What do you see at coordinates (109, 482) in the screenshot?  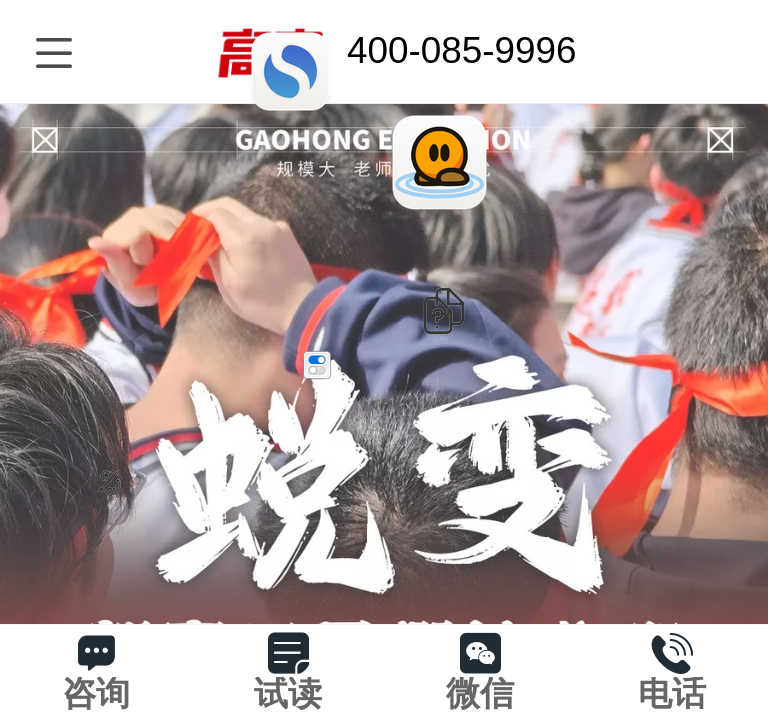 I see `open graphics or drawing applications` at bounding box center [109, 482].